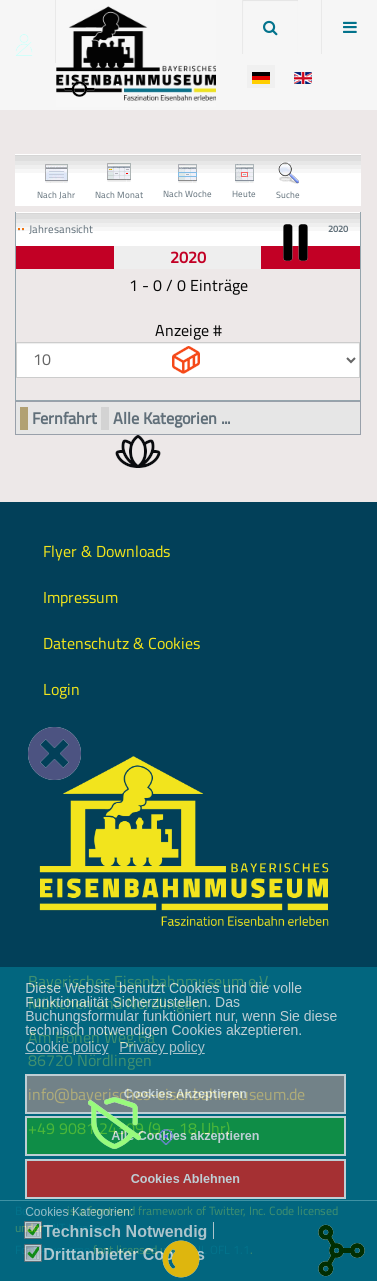  I want to click on close or dismiss a dialog, so click(54, 753).